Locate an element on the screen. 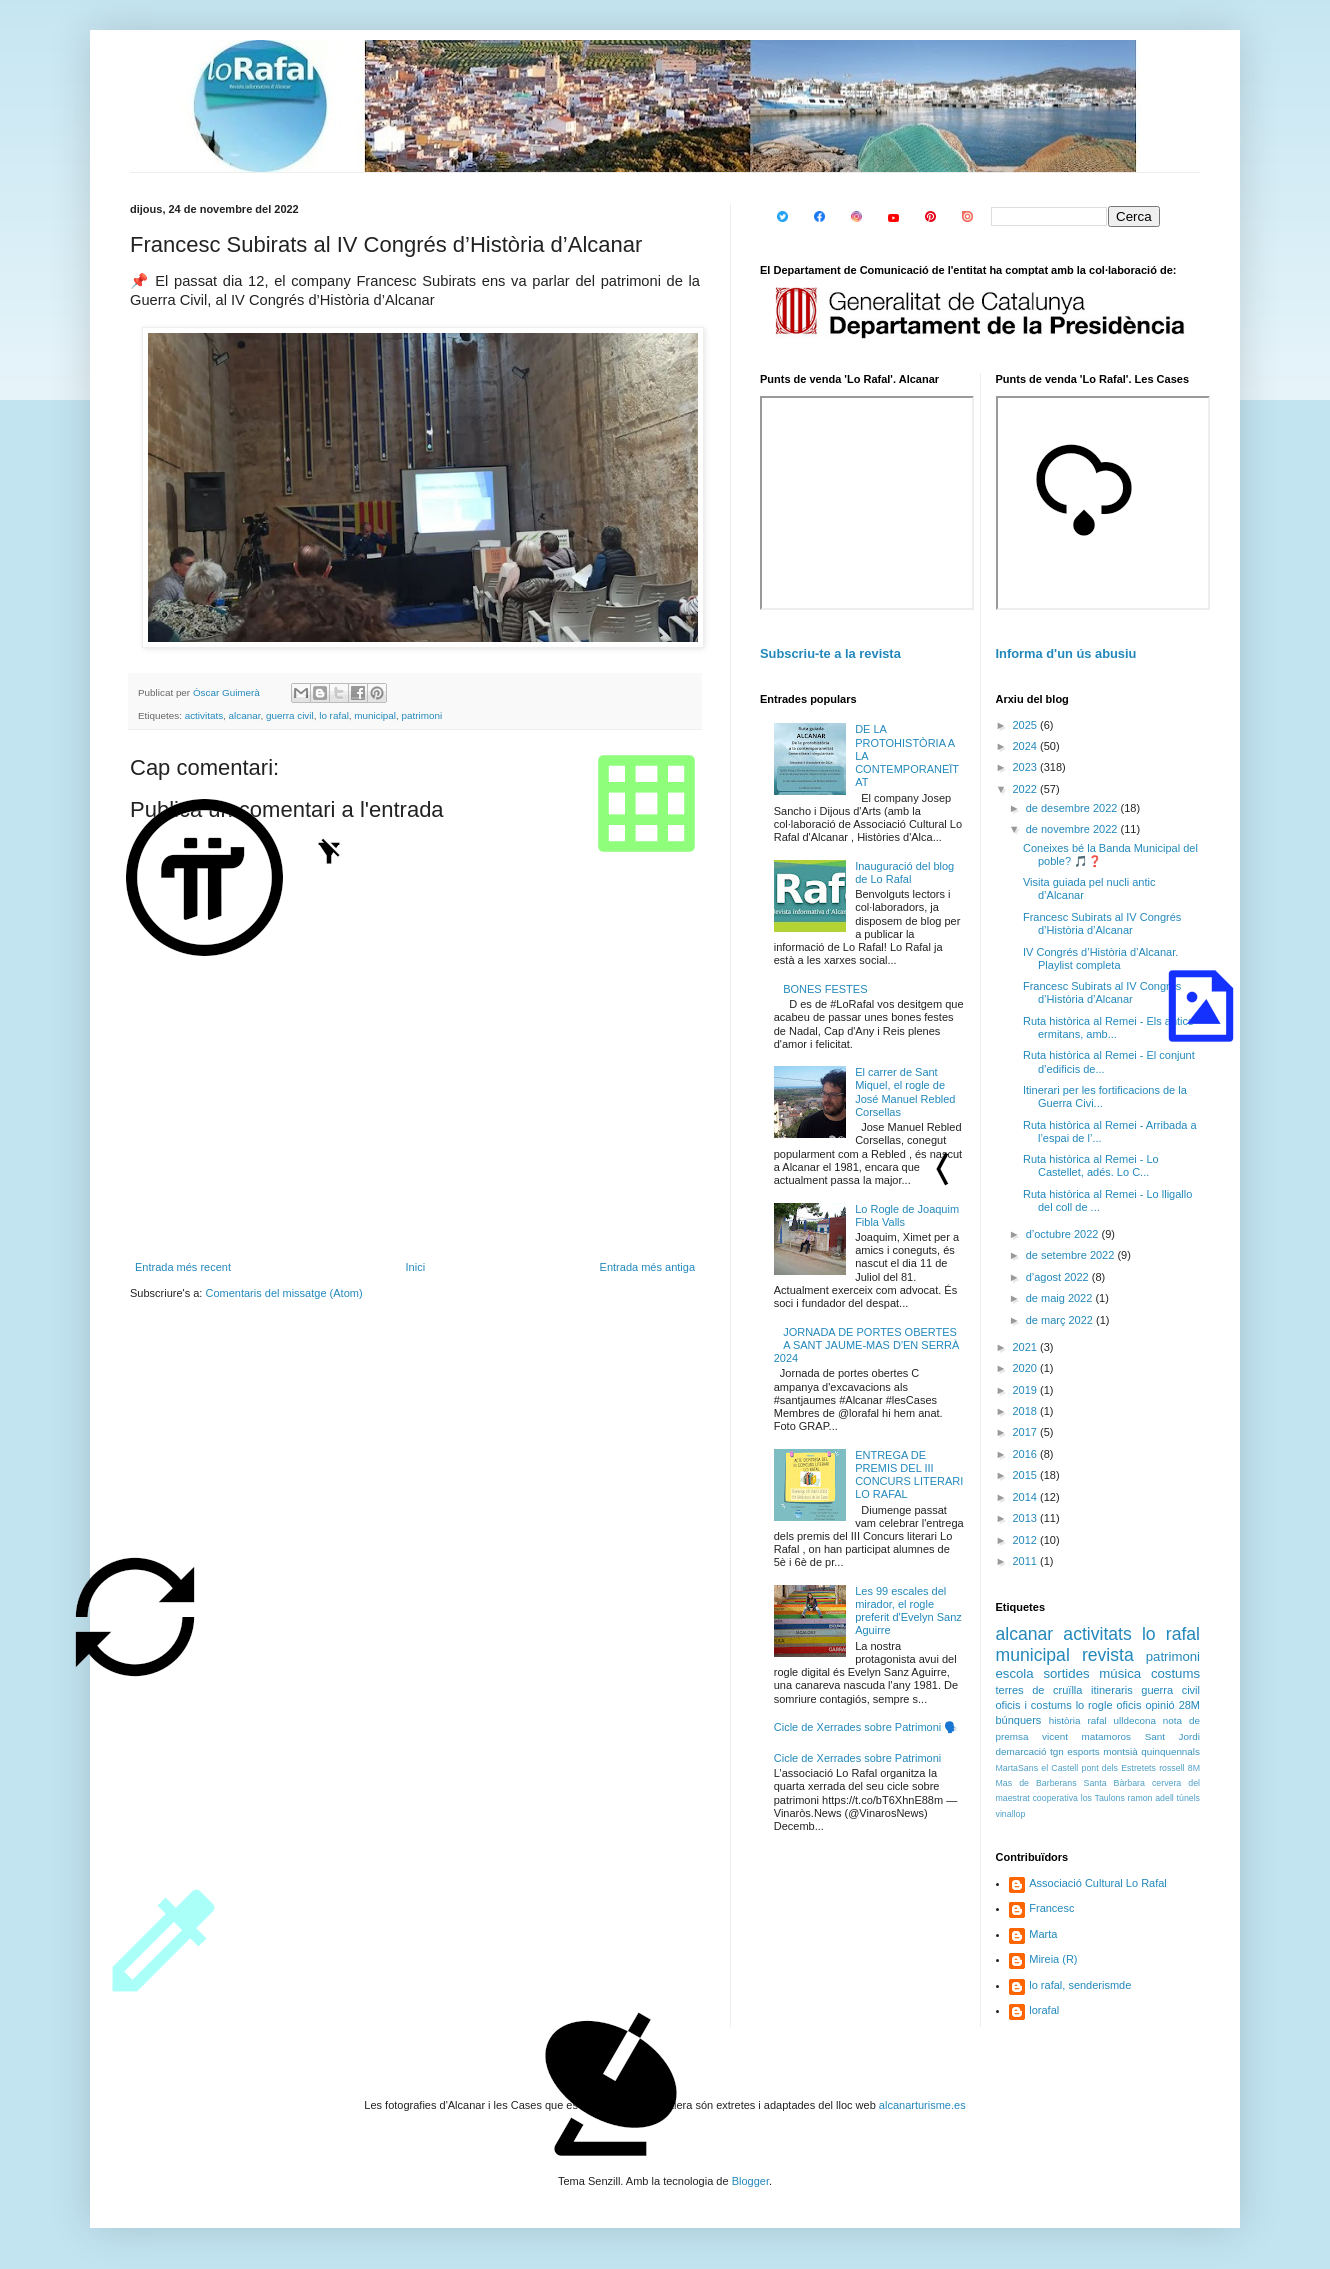 Image resolution: width=1330 pixels, height=2269 pixels. color picker tool for sampling colors is located at coordinates (164, 1939).